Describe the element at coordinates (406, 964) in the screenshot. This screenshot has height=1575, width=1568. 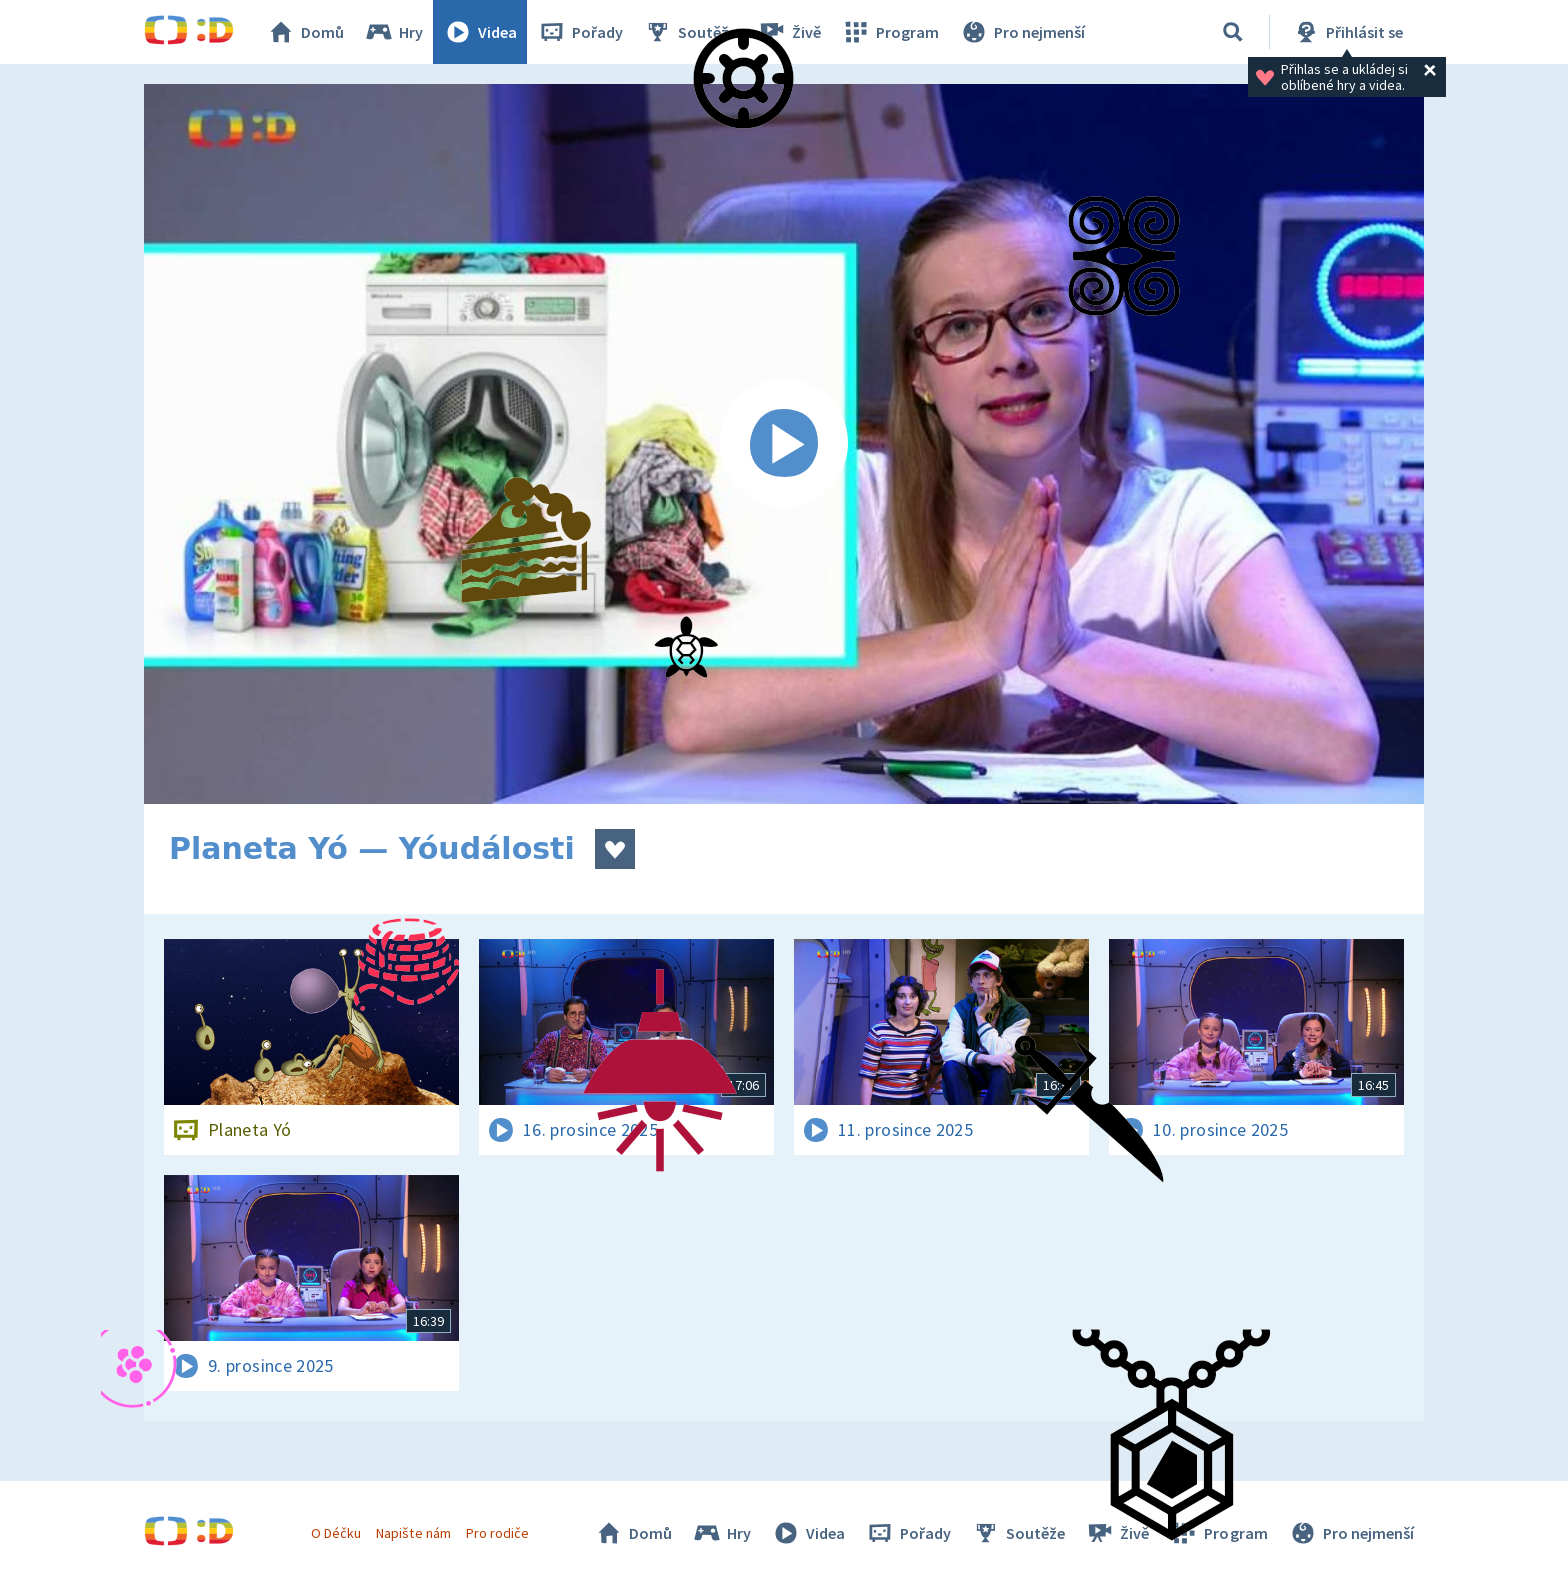
I see `equip rope item in inventory` at that location.